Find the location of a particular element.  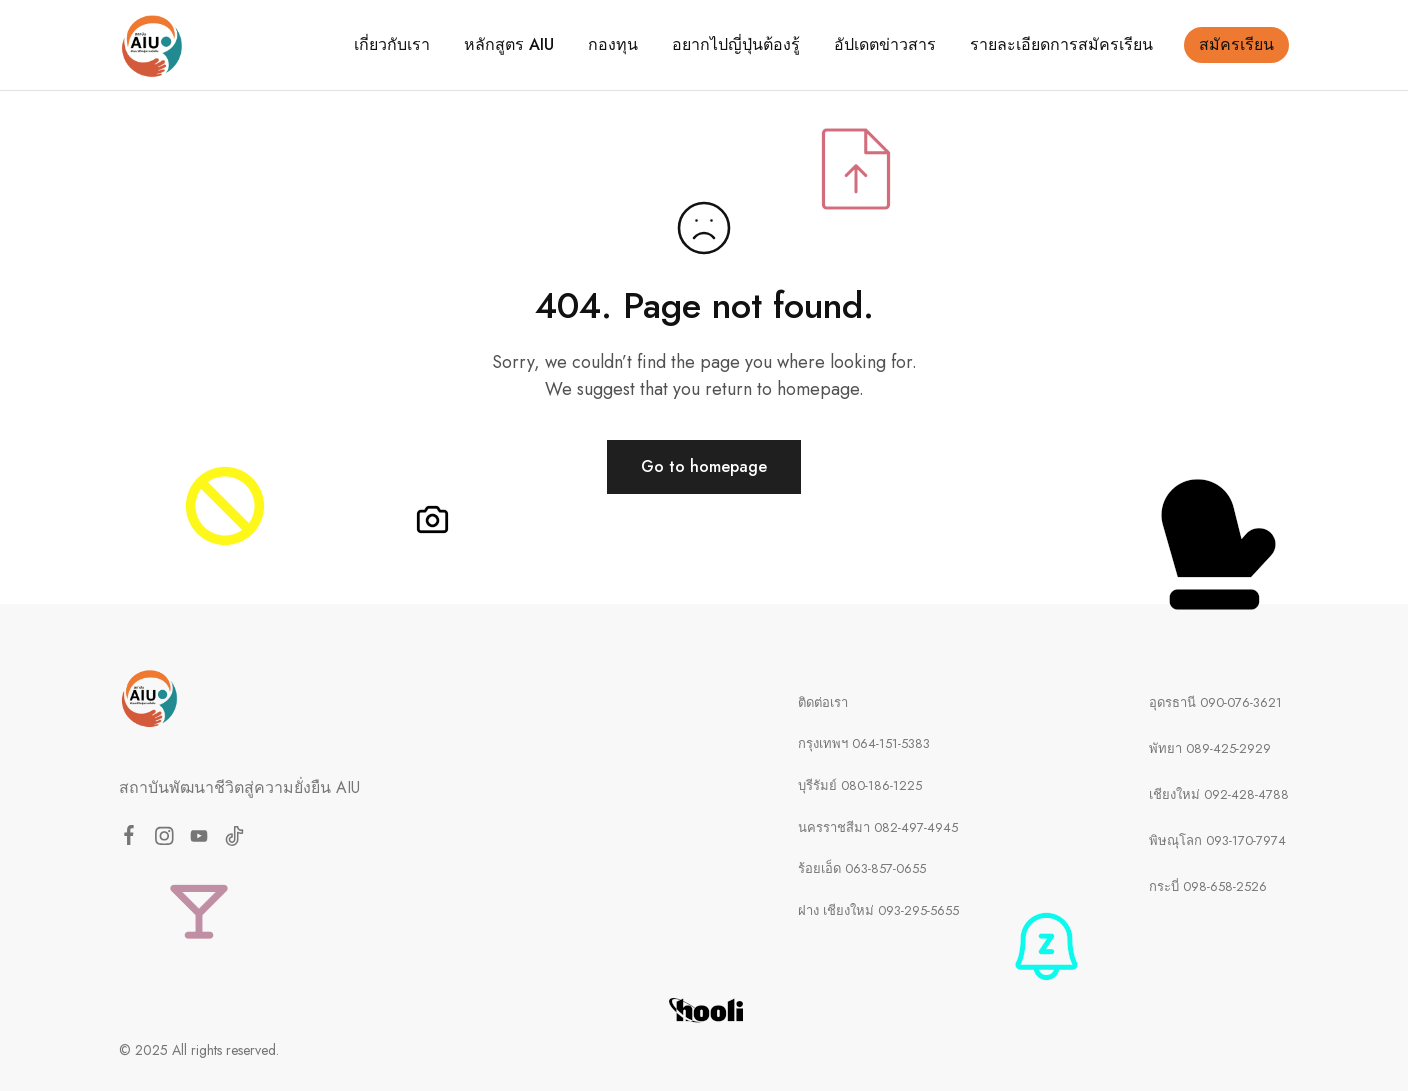

indicates cold weather or winter conditions is located at coordinates (1218, 544).